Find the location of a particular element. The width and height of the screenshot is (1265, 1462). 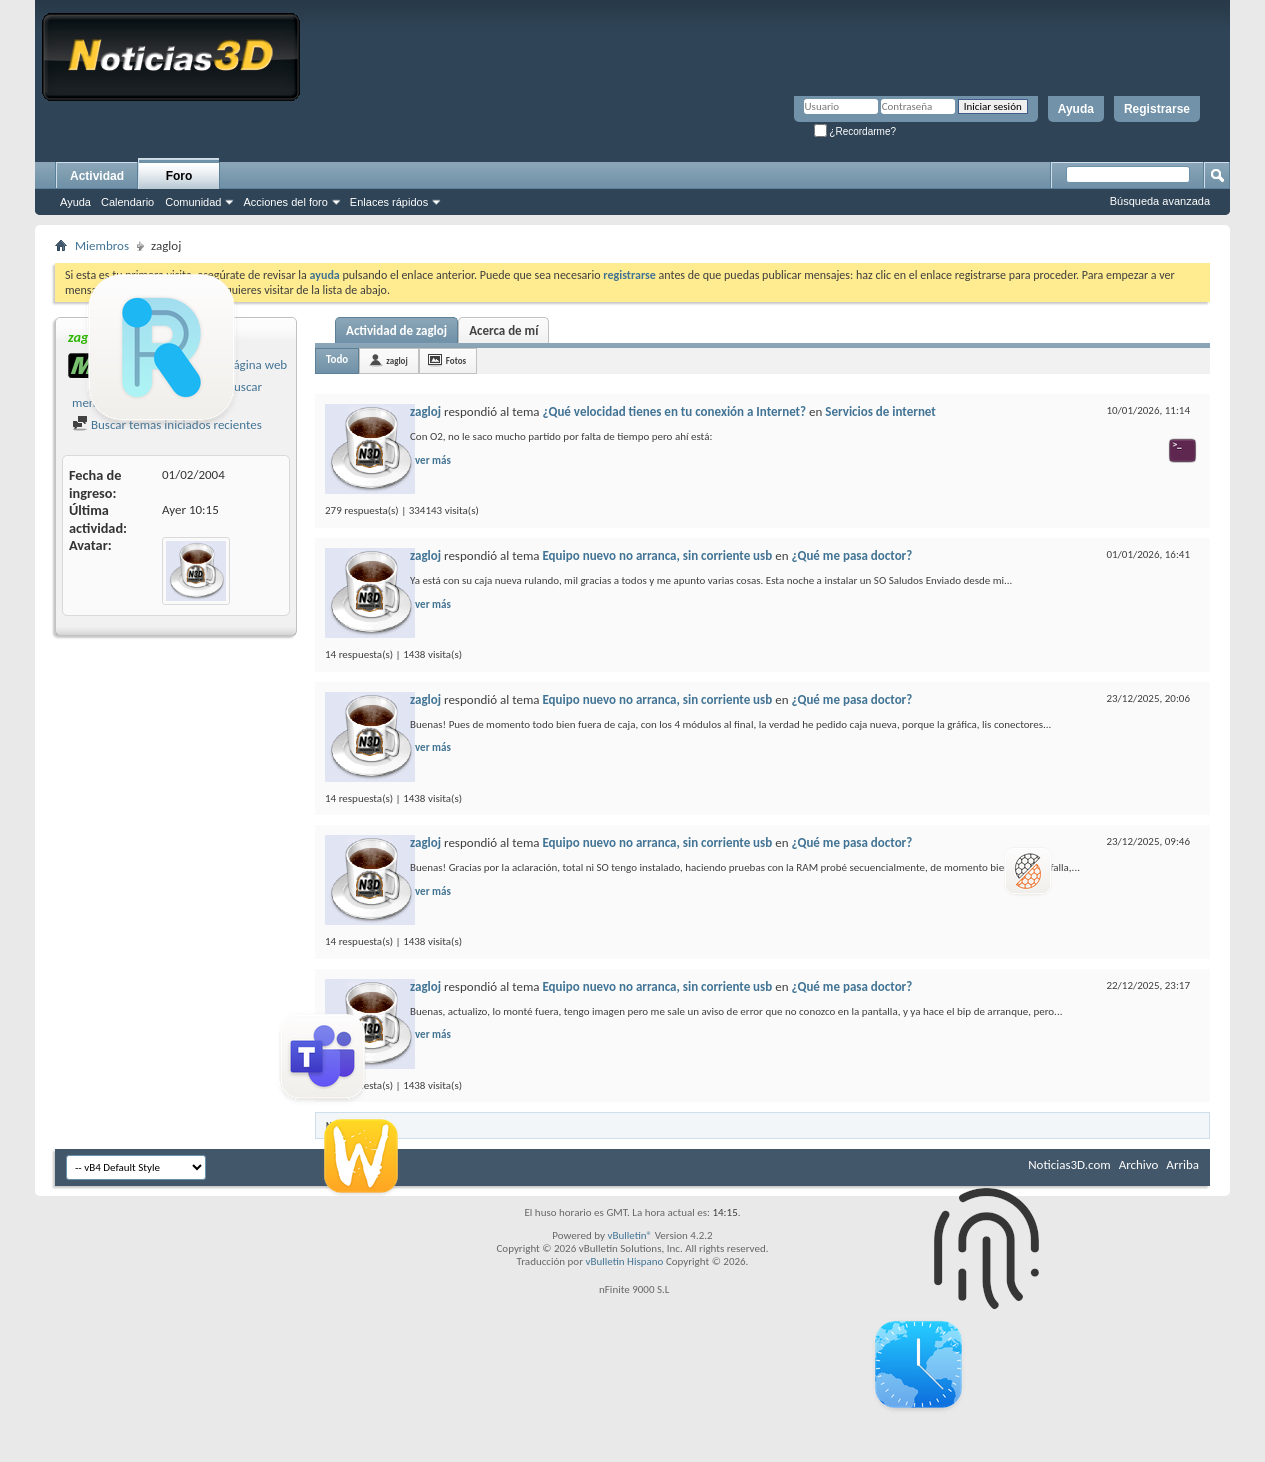

open network time protocol settings is located at coordinates (918, 1364).